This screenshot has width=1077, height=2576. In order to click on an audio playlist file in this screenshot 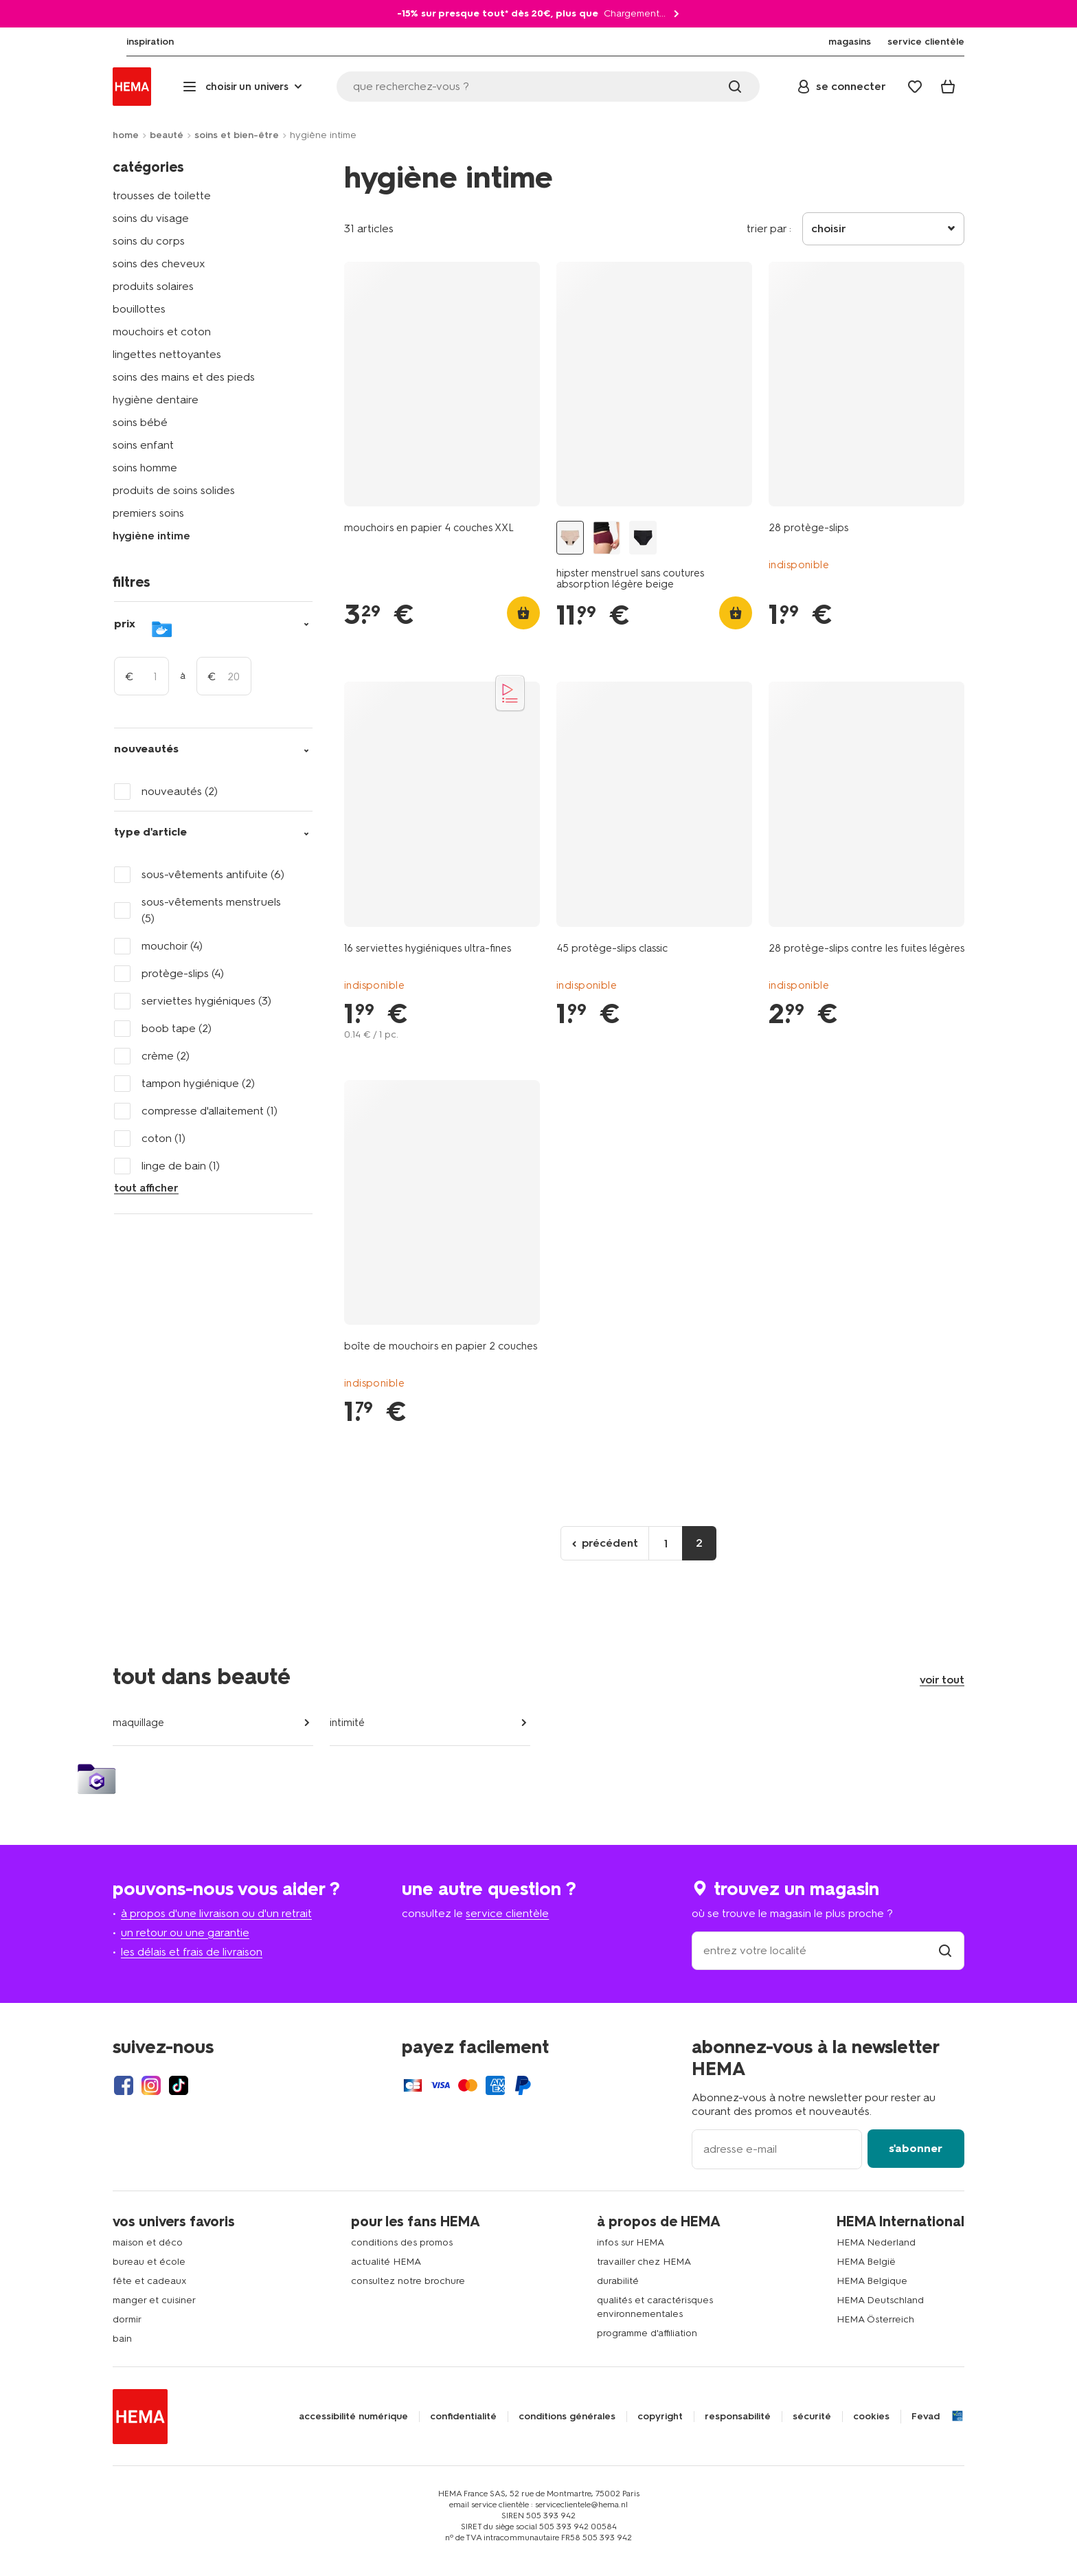, I will do `click(510, 693)`.